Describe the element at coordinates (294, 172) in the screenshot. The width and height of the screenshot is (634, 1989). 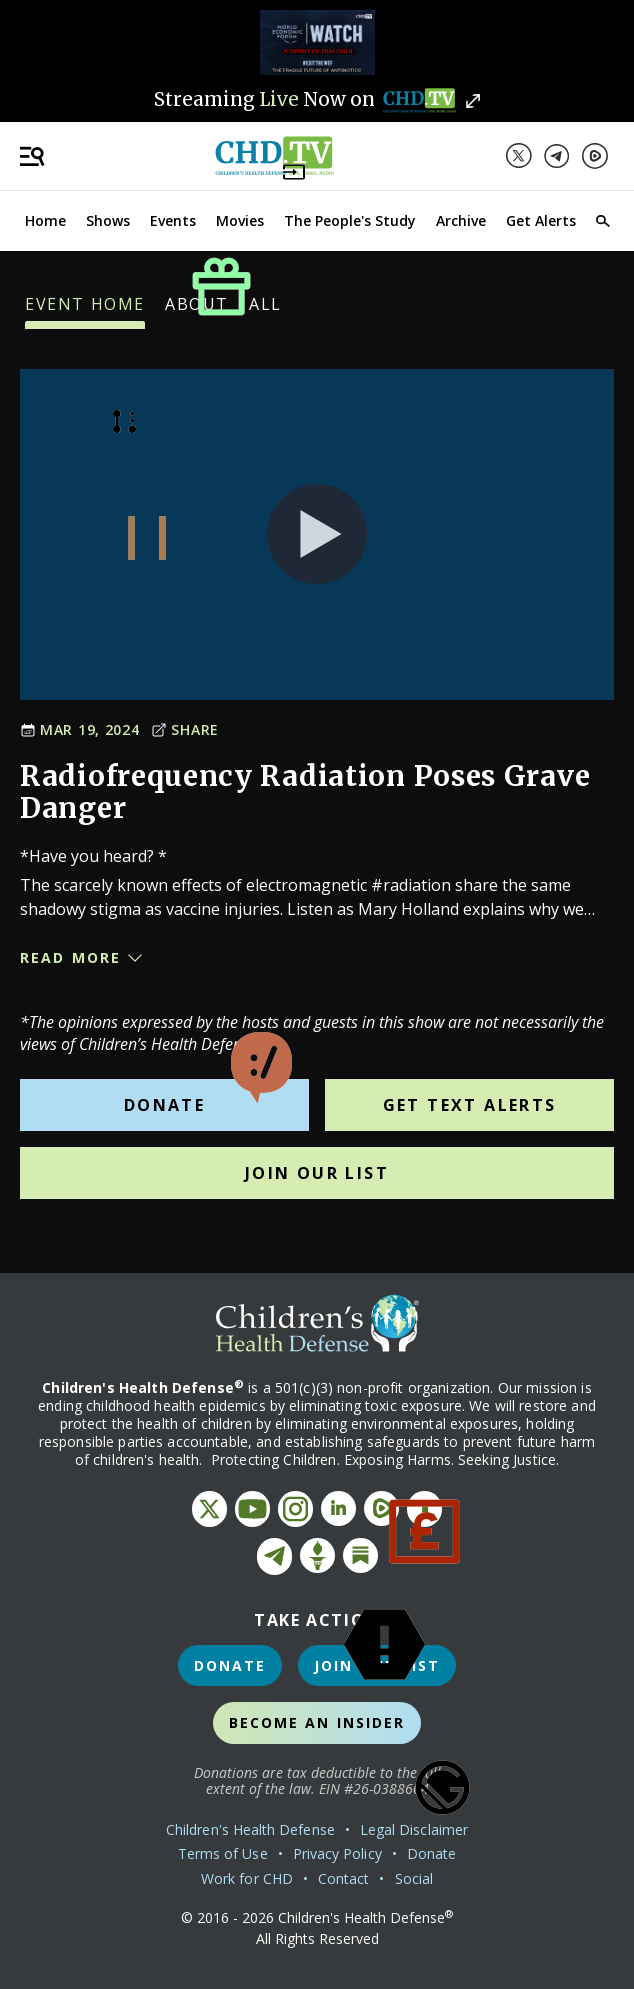
I see `typer app logo` at that location.